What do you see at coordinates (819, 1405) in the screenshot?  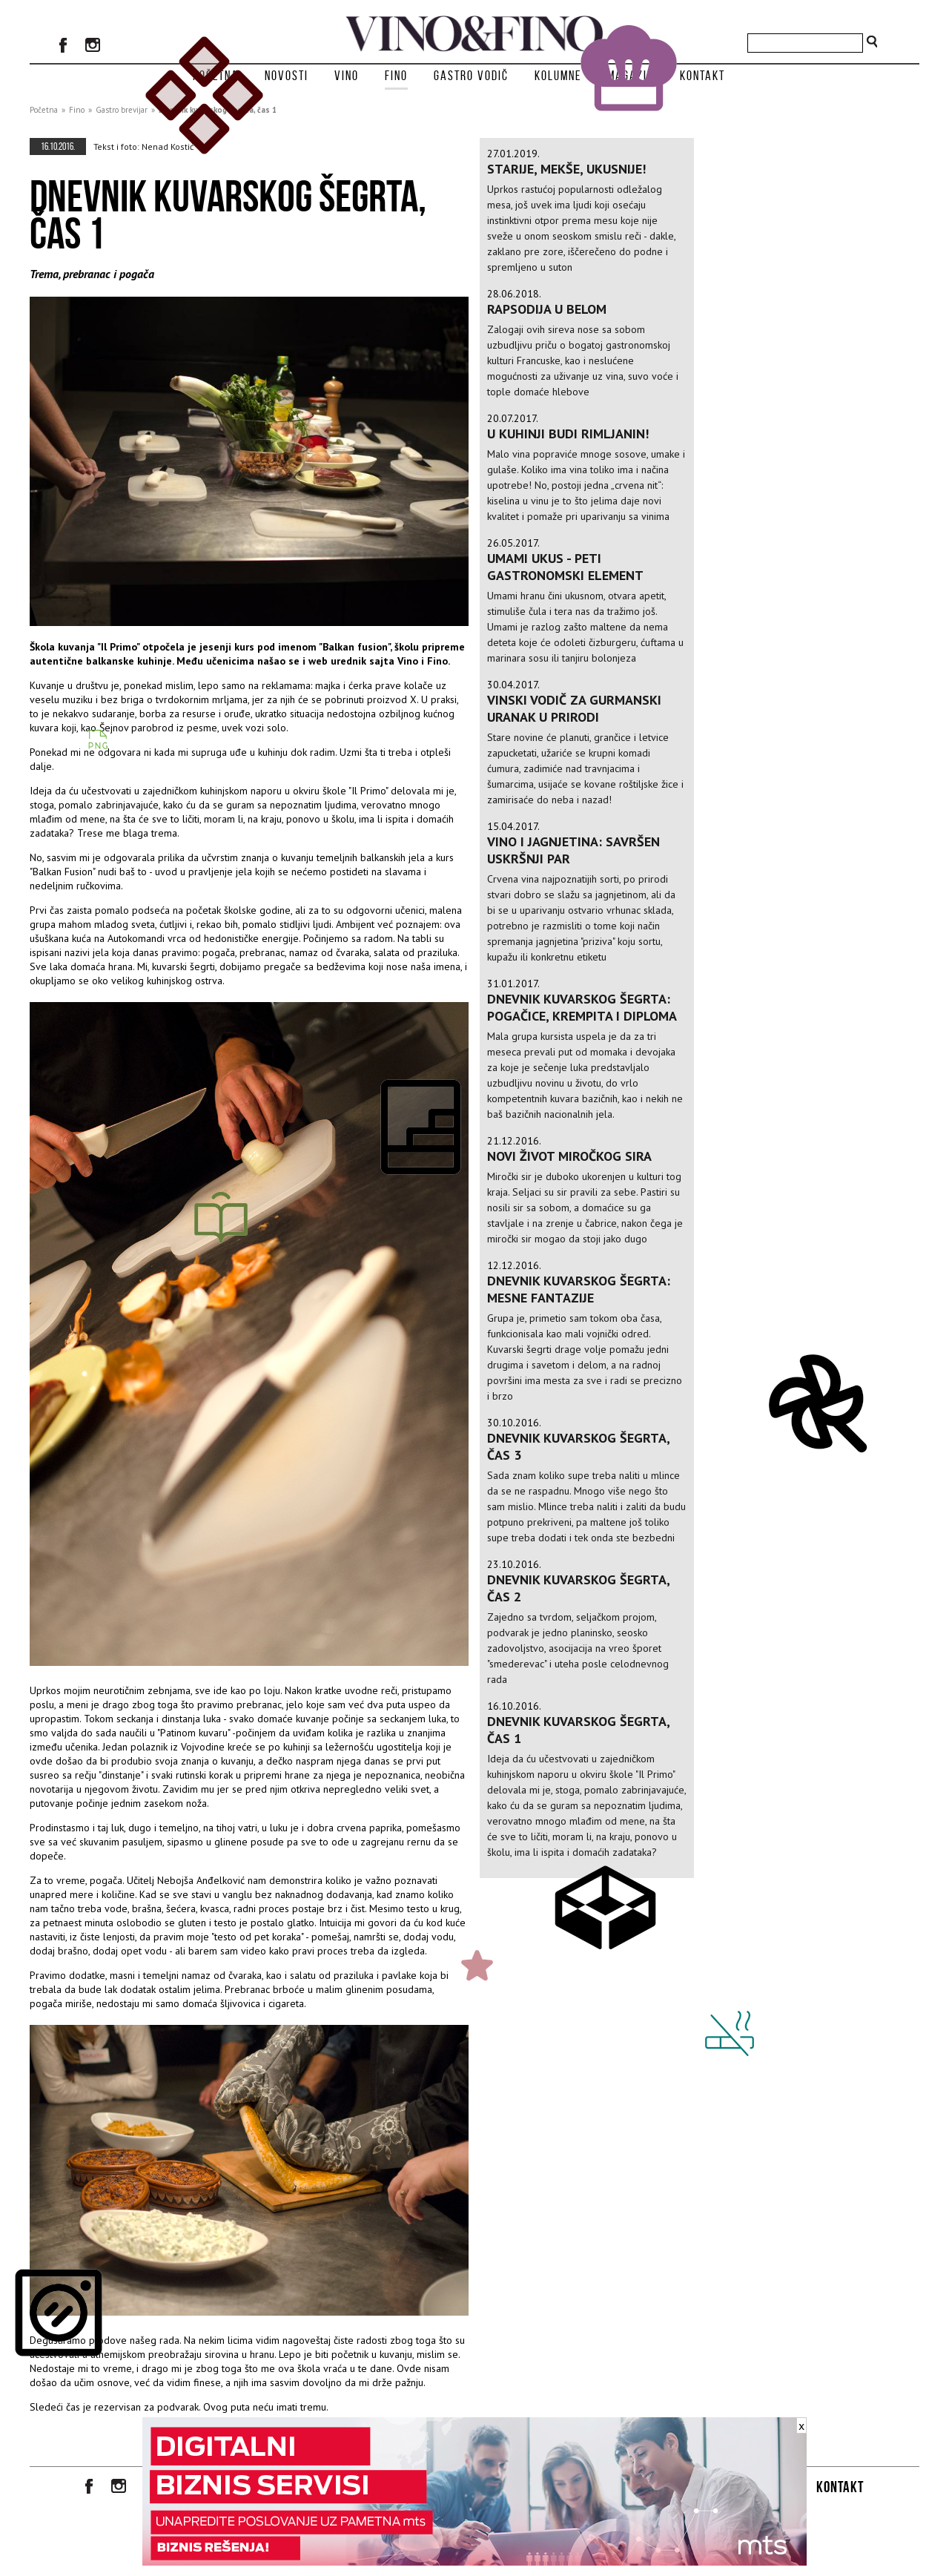 I see `decorative or playful element indicating a fun feature` at bounding box center [819, 1405].